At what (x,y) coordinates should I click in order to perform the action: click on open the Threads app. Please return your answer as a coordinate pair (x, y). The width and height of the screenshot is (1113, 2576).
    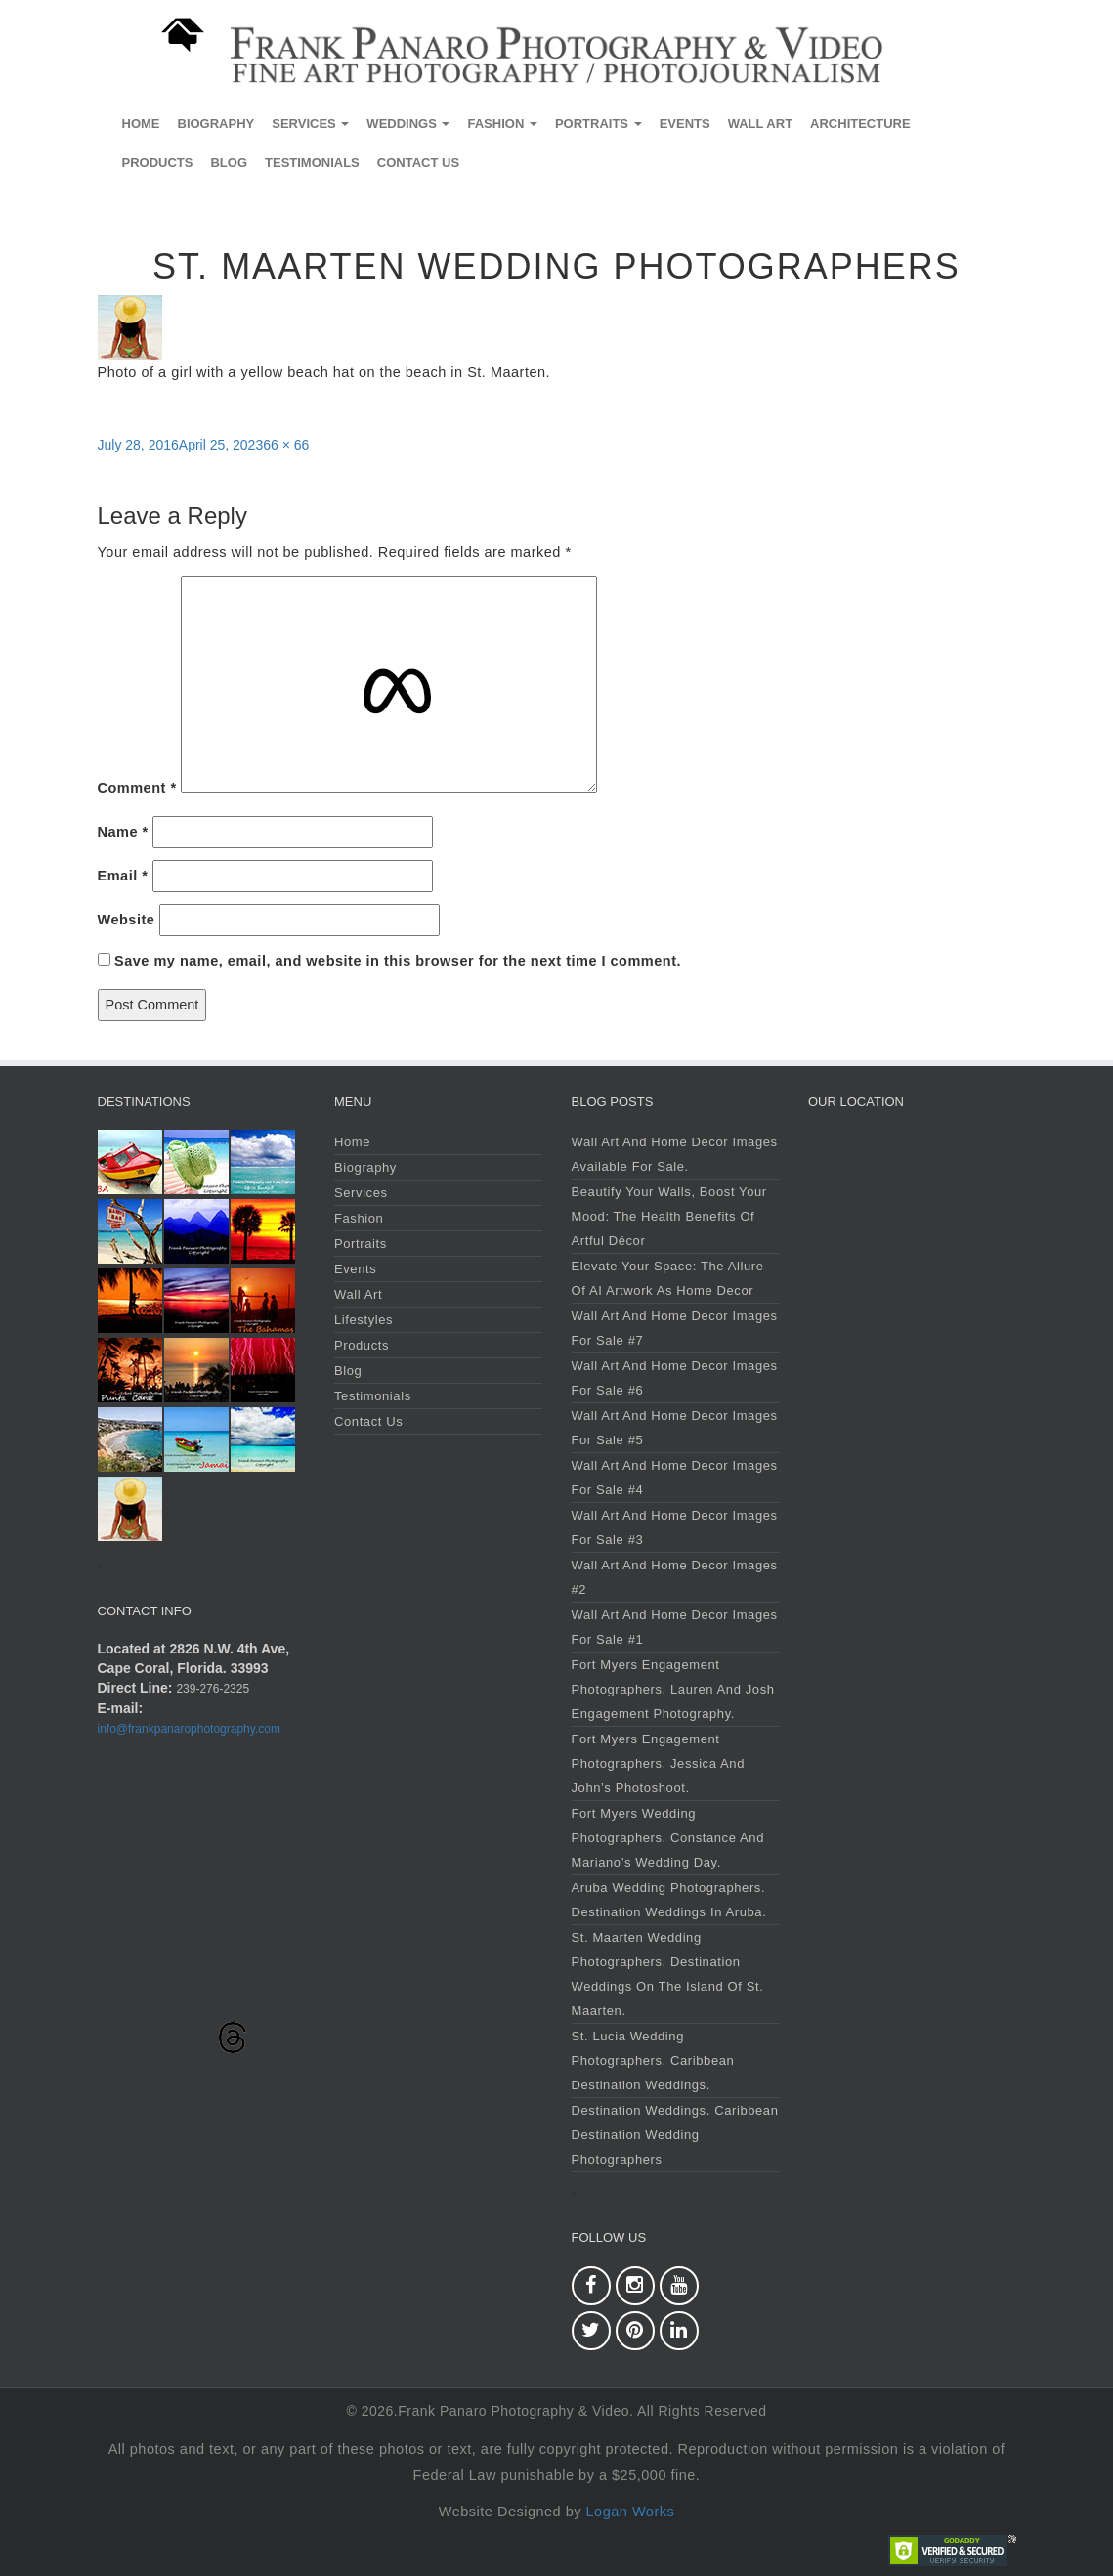
    Looking at the image, I should click on (233, 2038).